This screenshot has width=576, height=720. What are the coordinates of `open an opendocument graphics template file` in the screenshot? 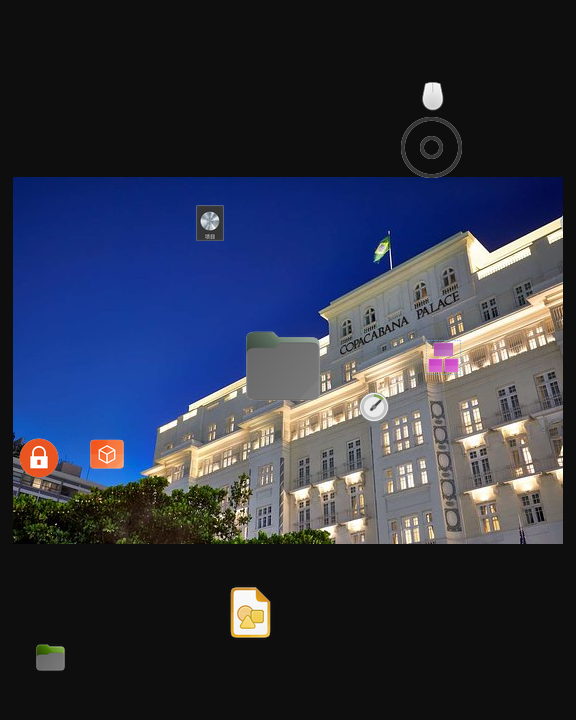 It's located at (250, 612).